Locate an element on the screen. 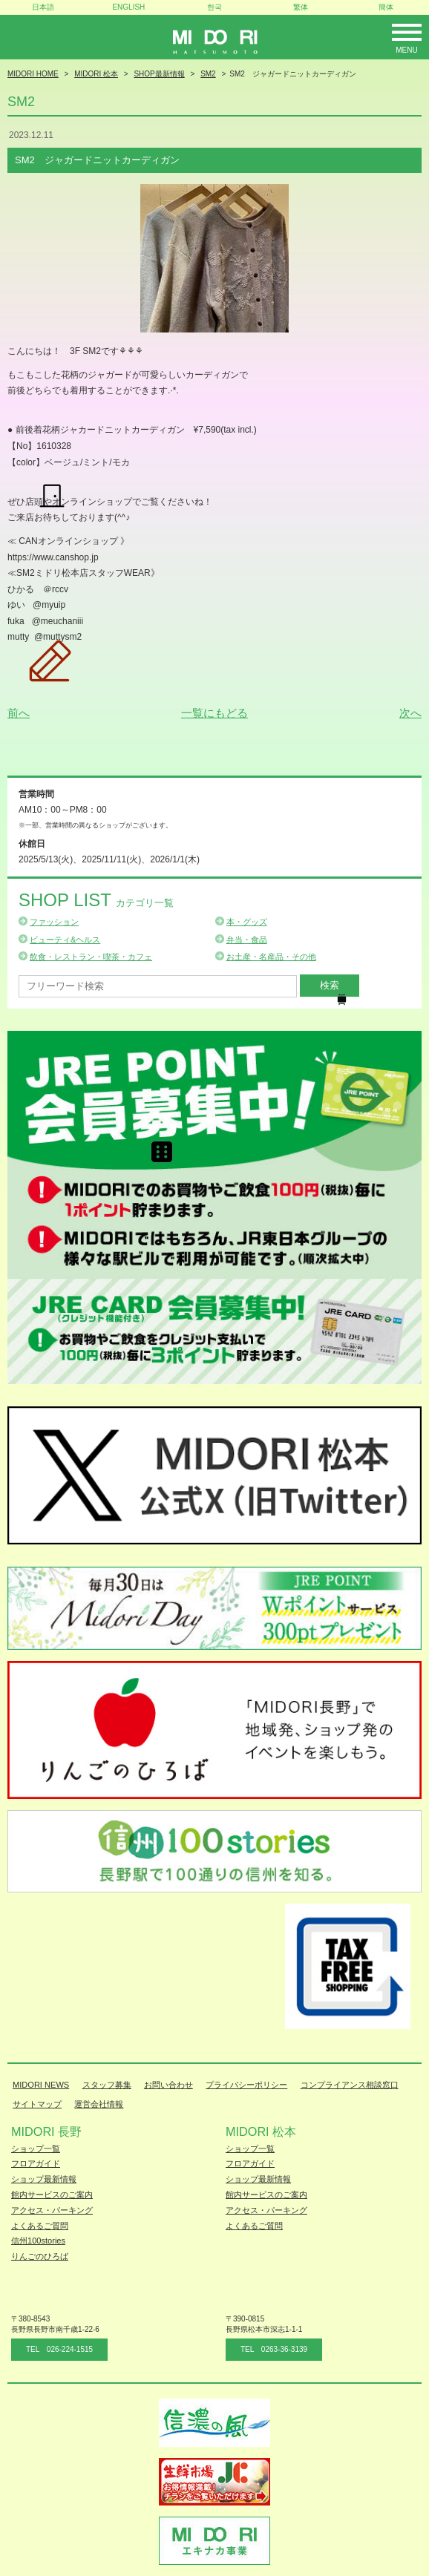  scroll through vertical carousel content is located at coordinates (341, 999).